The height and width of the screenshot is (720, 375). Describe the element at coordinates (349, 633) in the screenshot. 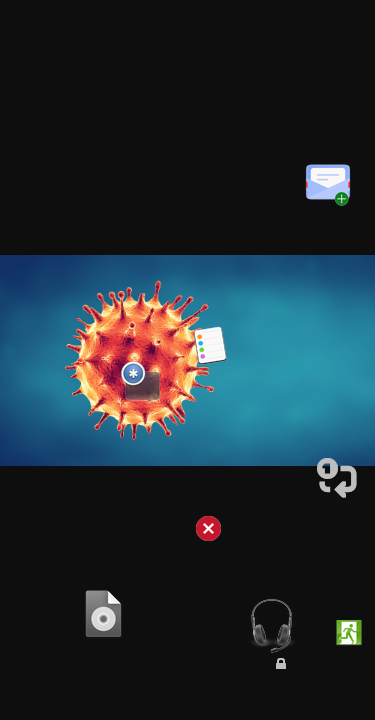

I see `log out of your account` at that location.